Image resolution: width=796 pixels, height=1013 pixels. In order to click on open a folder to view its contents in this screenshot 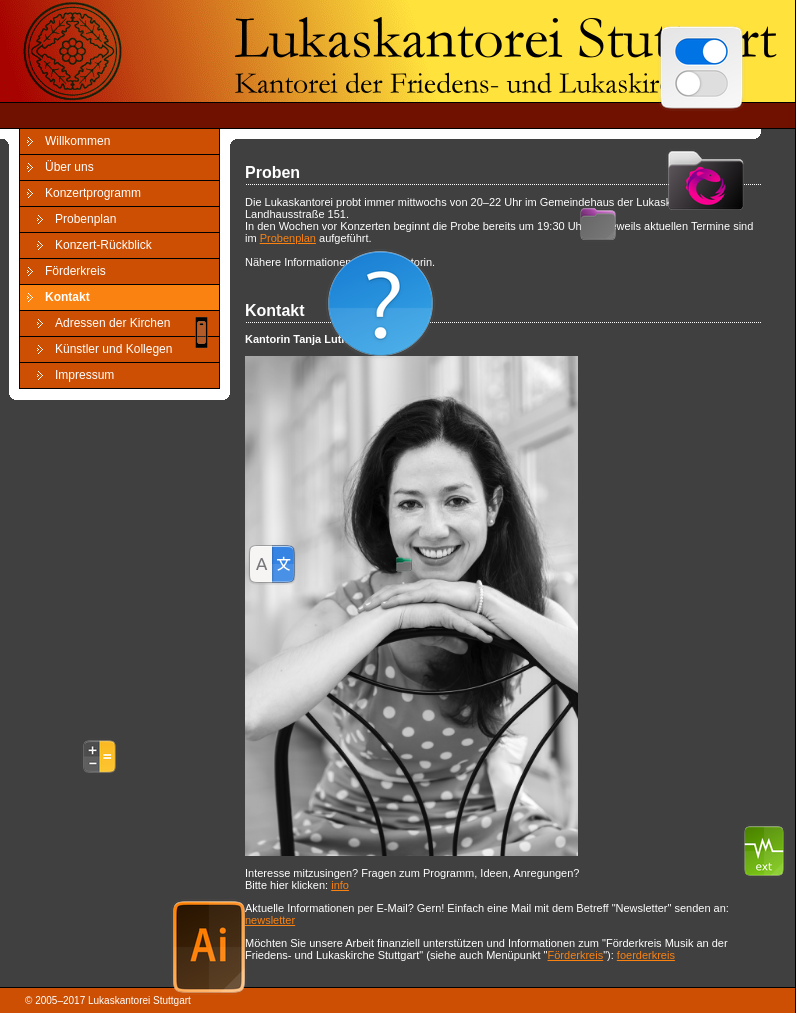, I will do `click(598, 224)`.